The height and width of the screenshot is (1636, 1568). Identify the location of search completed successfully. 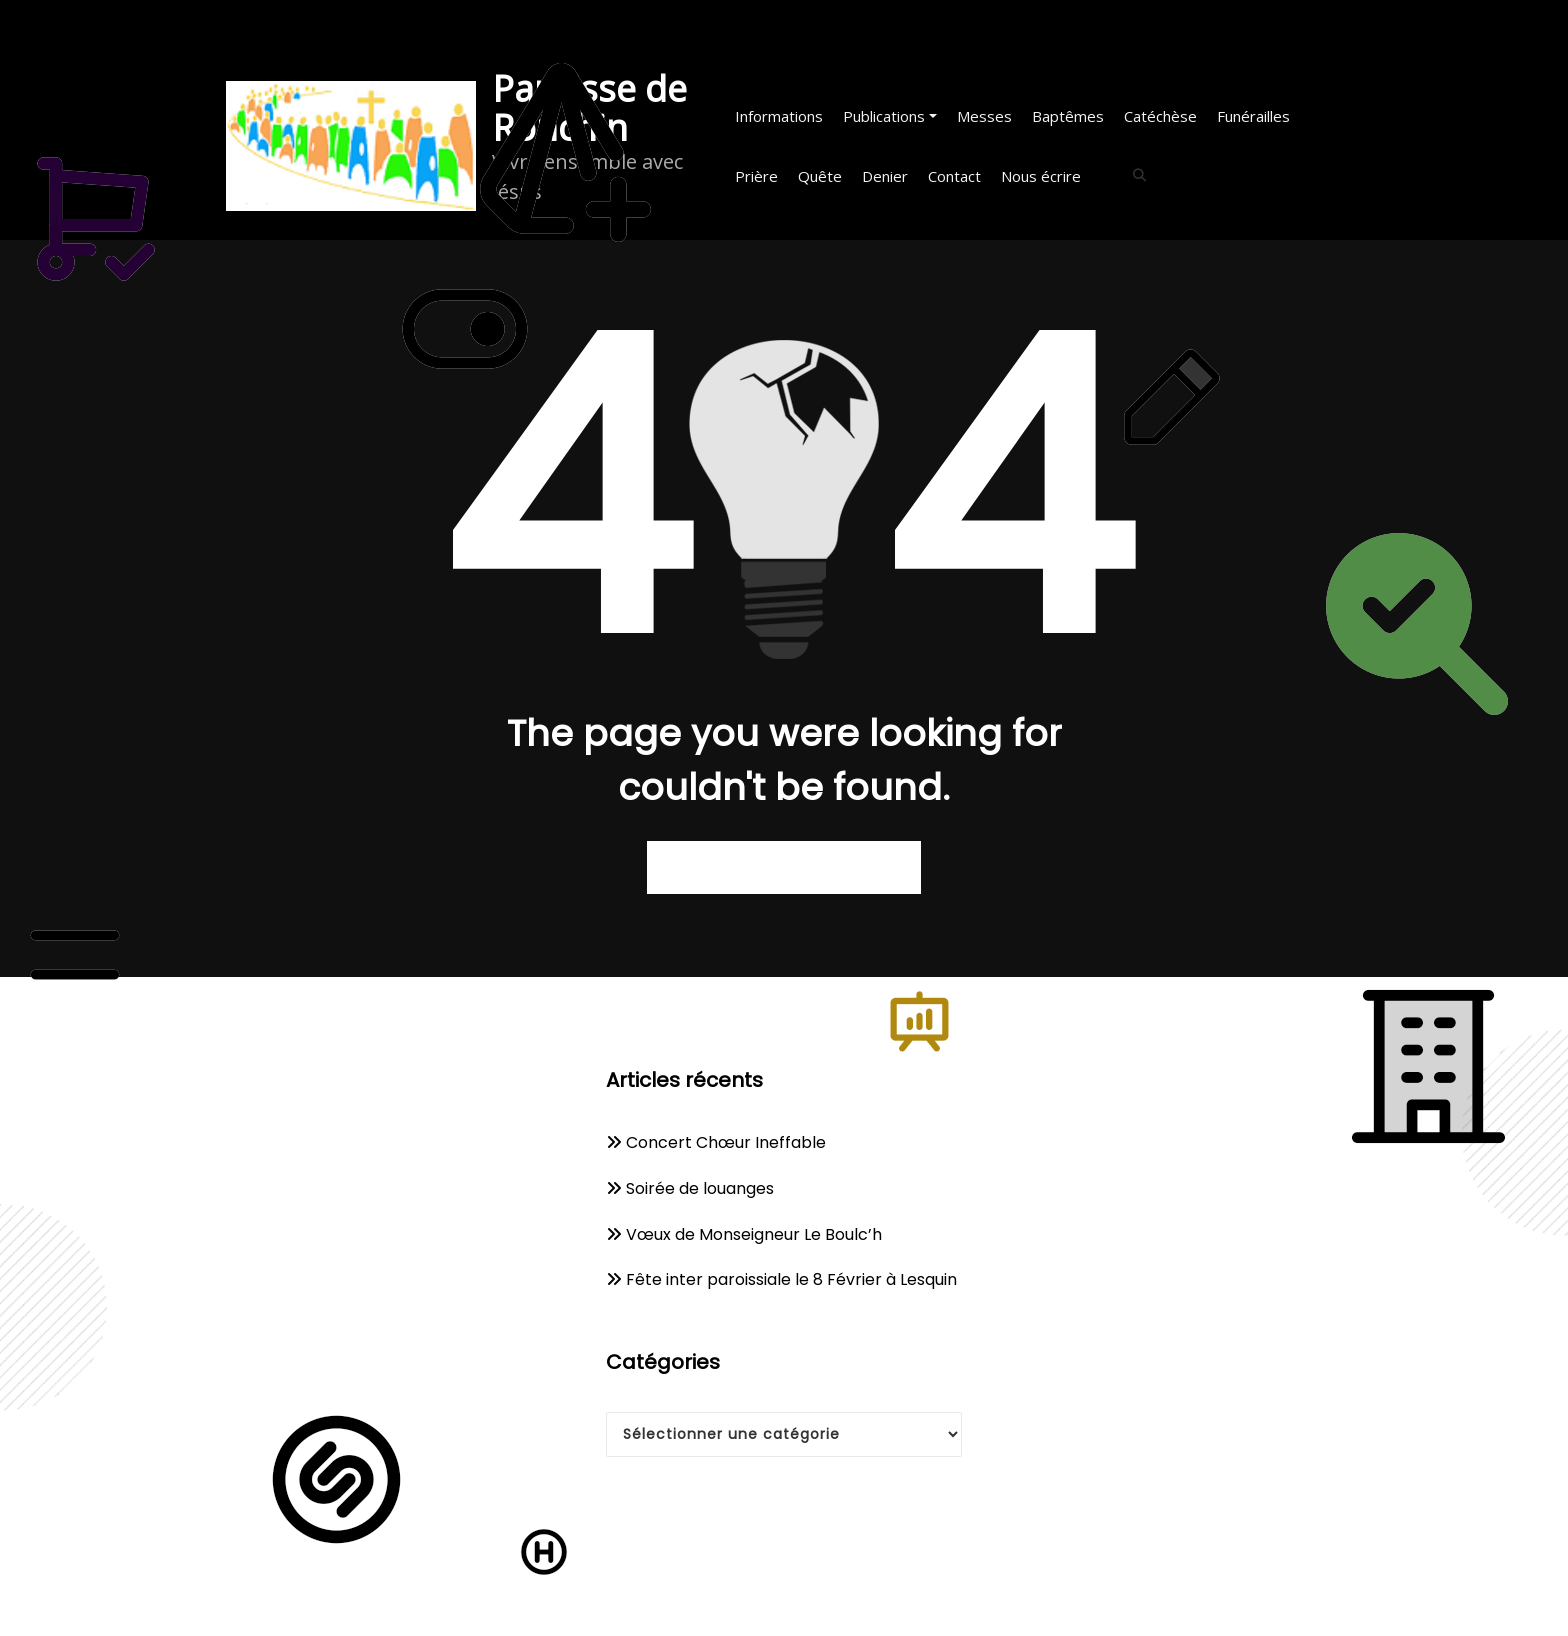
(1417, 624).